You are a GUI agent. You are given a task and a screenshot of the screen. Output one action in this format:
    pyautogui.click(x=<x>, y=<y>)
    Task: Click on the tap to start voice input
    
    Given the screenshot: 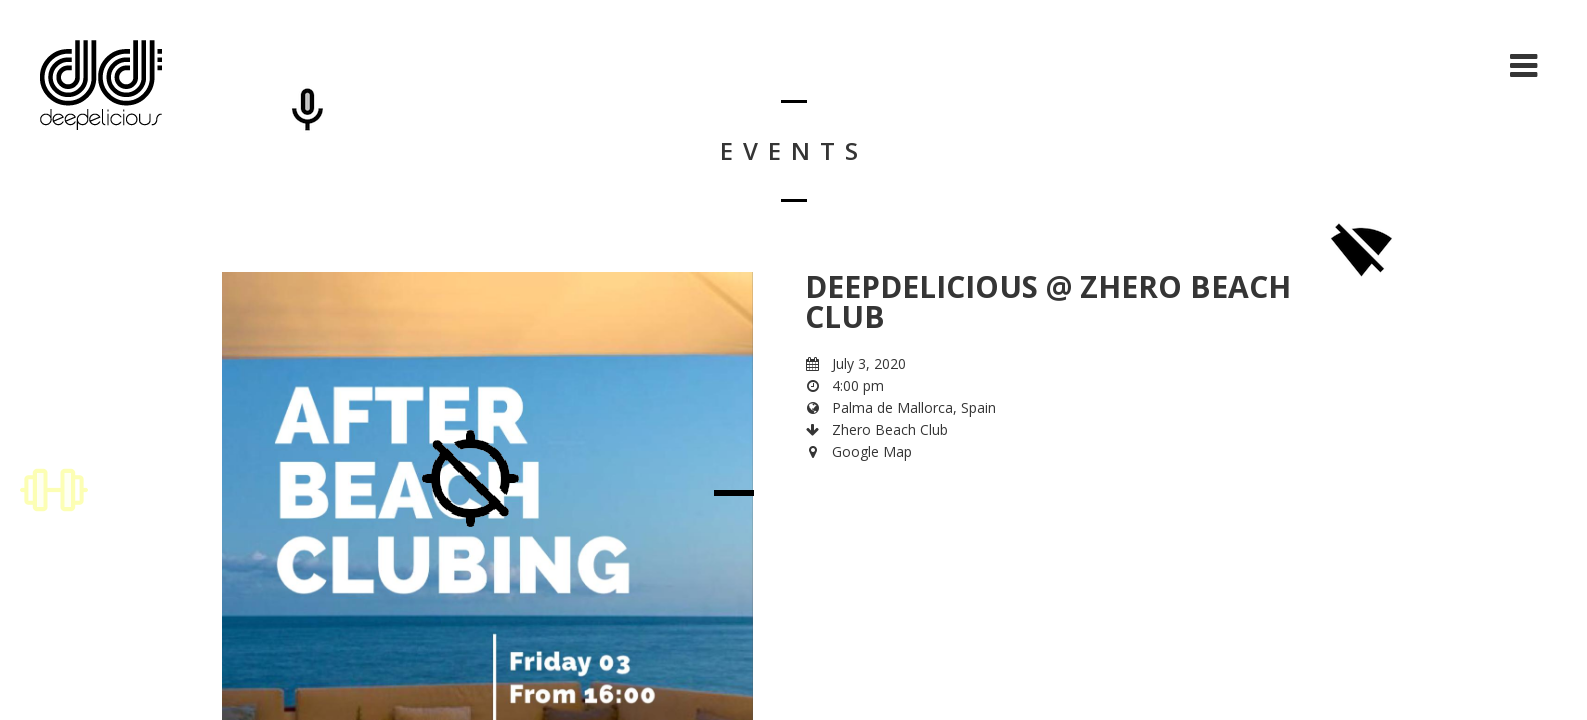 What is the action you would take?
    pyautogui.click(x=307, y=110)
    